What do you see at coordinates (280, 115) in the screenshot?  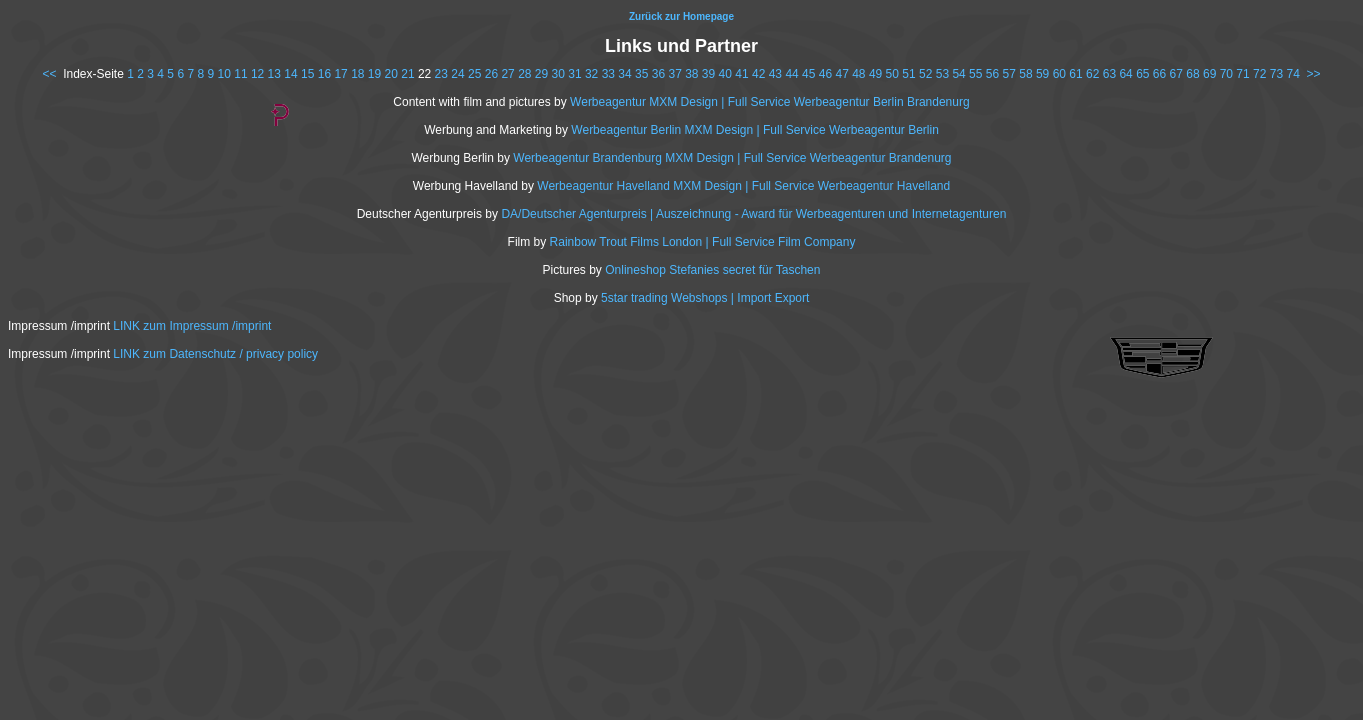 I see `paddle payment platform logo` at bounding box center [280, 115].